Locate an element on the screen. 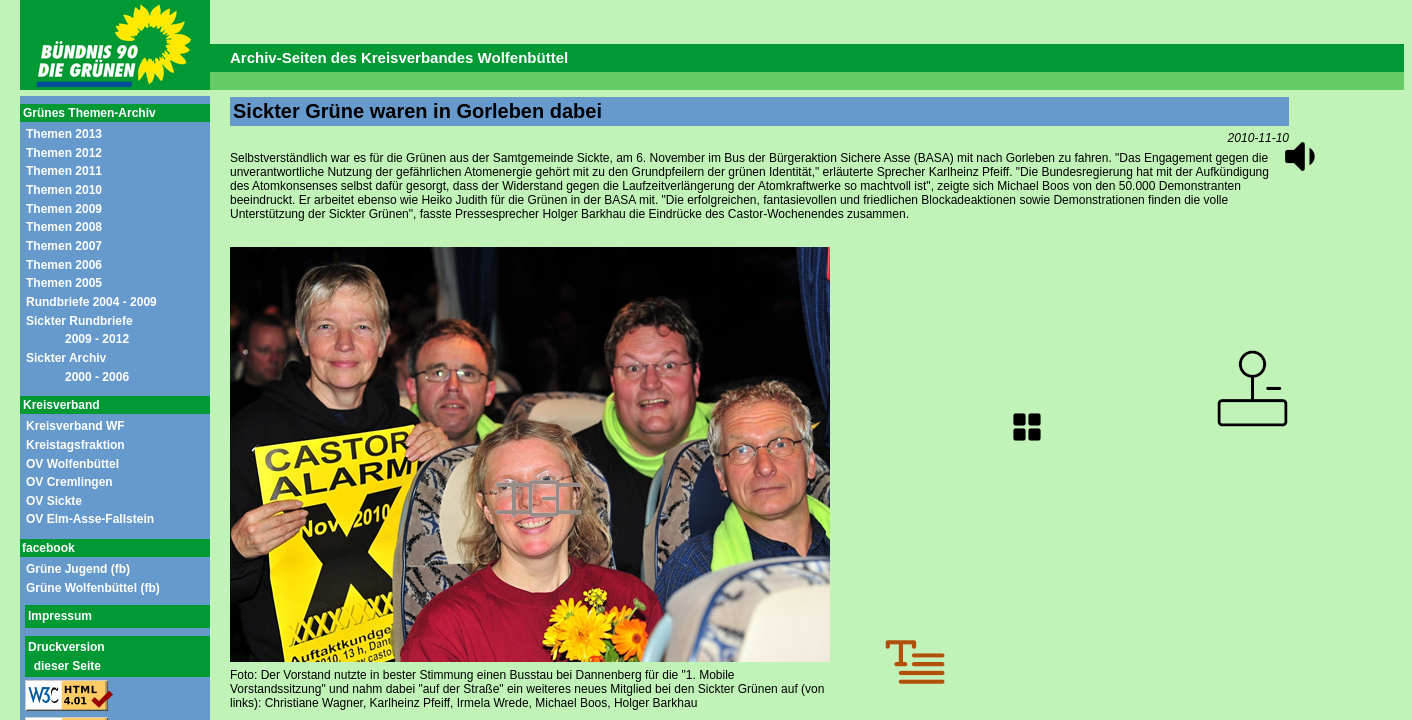 The image size is (1412, 720). access game controls or gaming features is located at coordinates (1252, 391).